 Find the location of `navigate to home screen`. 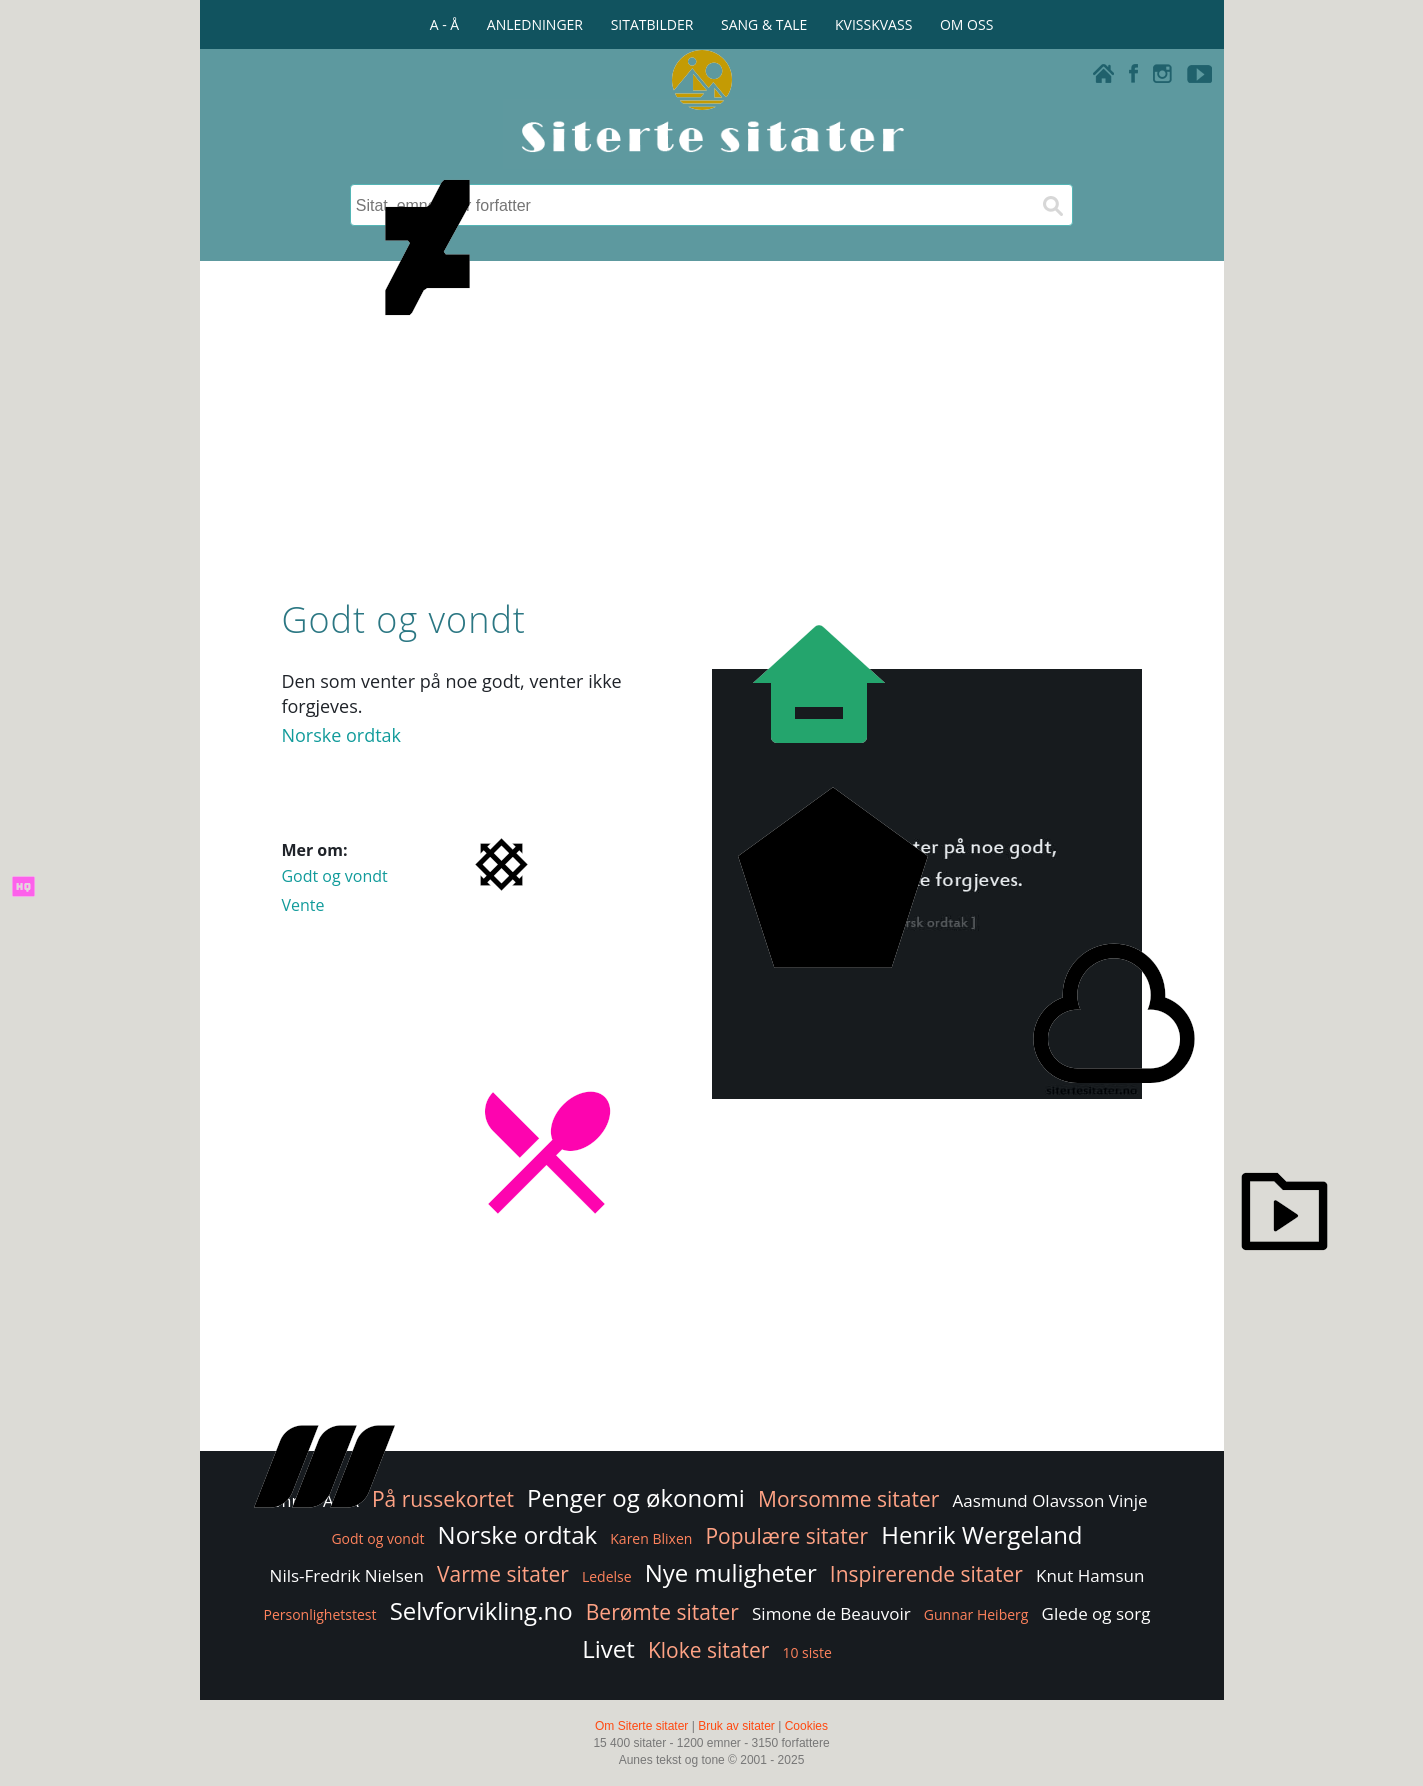

navigate to home screen is located at coordinates (819, 689).